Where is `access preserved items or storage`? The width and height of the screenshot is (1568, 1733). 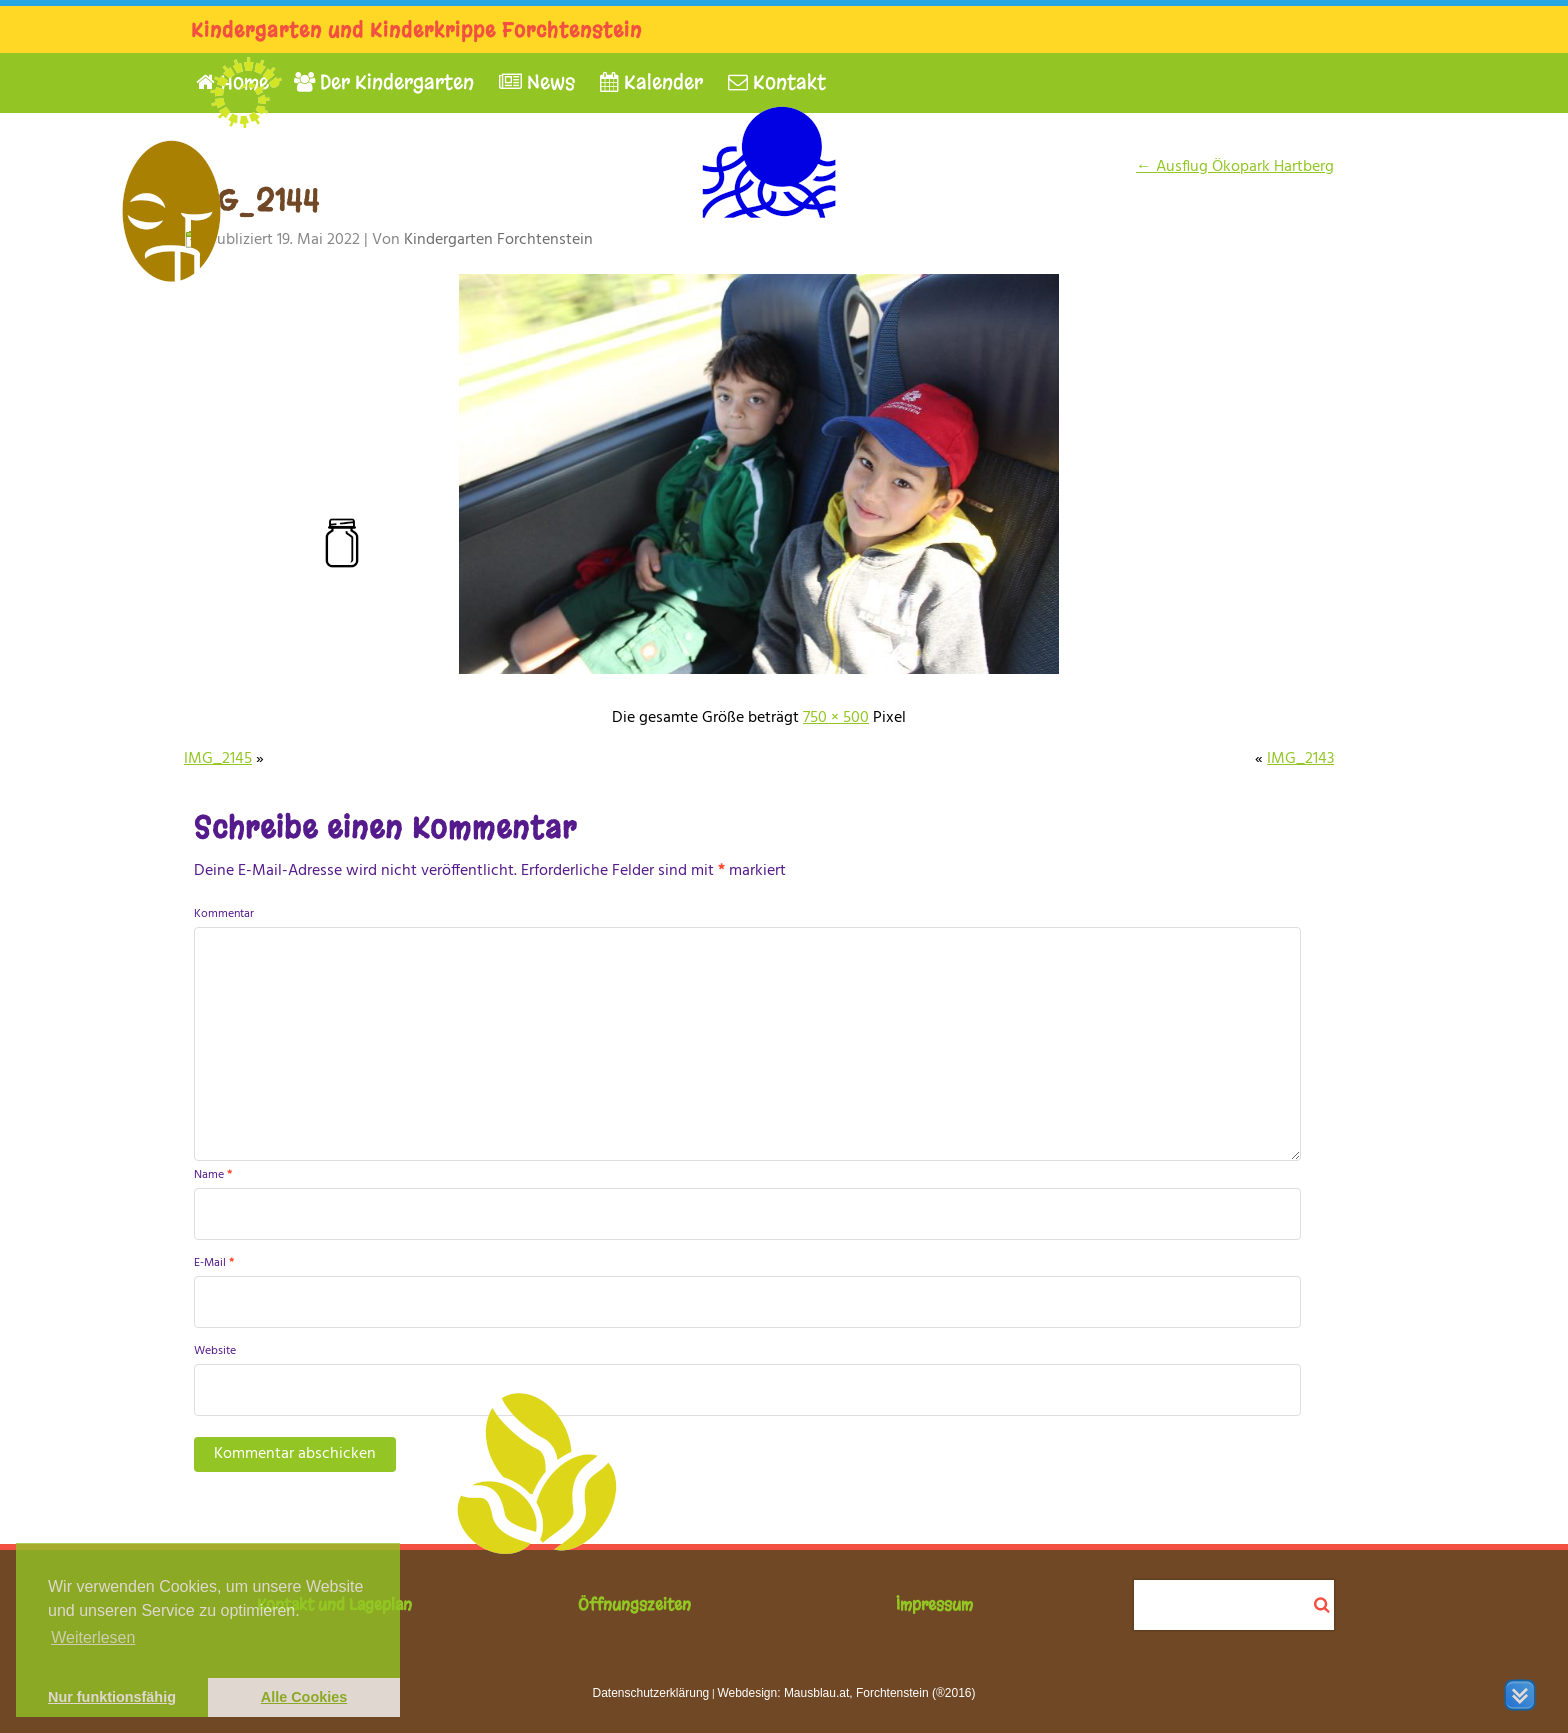
access preserved items or storage is located at coordinates (342, 543).